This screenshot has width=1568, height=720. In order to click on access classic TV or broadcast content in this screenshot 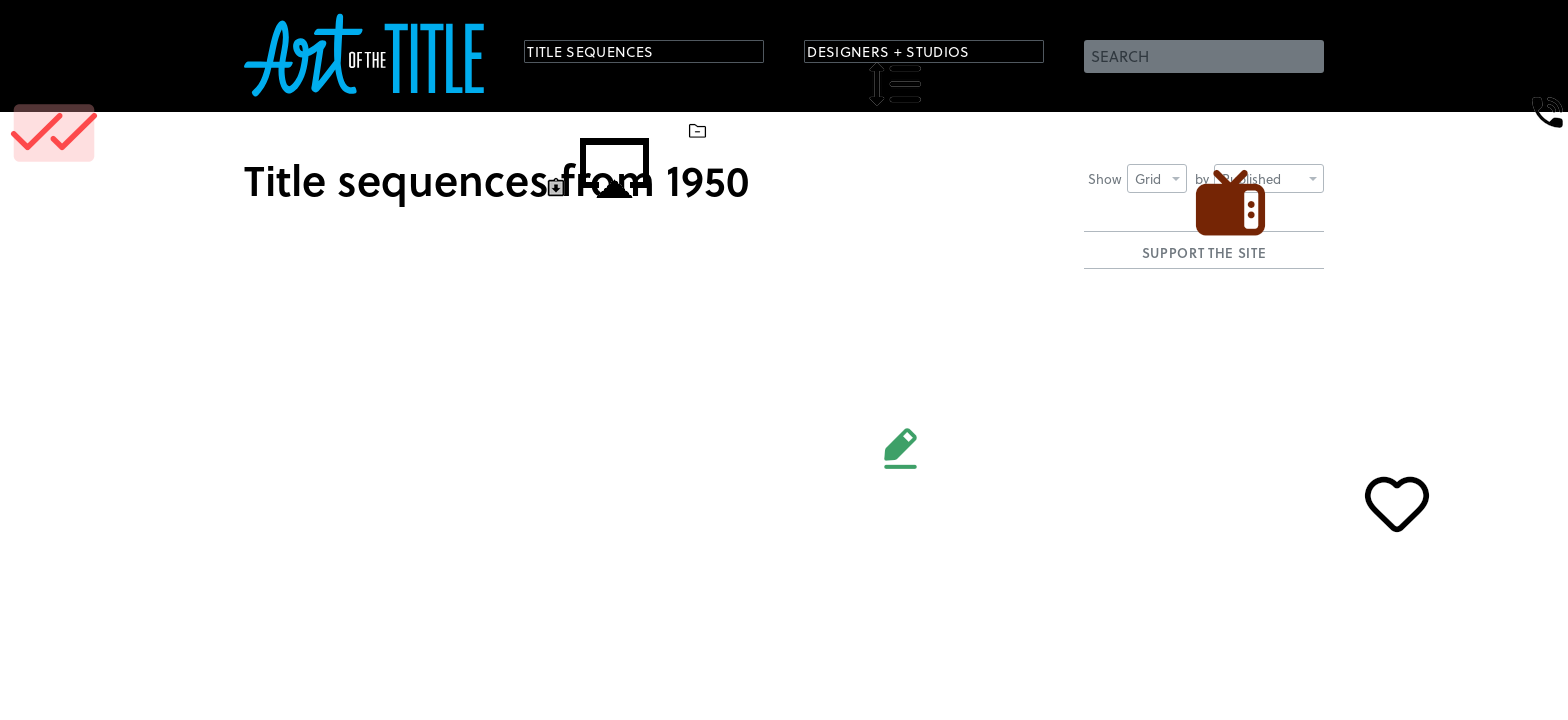, I will do `click(1230, 204)`.